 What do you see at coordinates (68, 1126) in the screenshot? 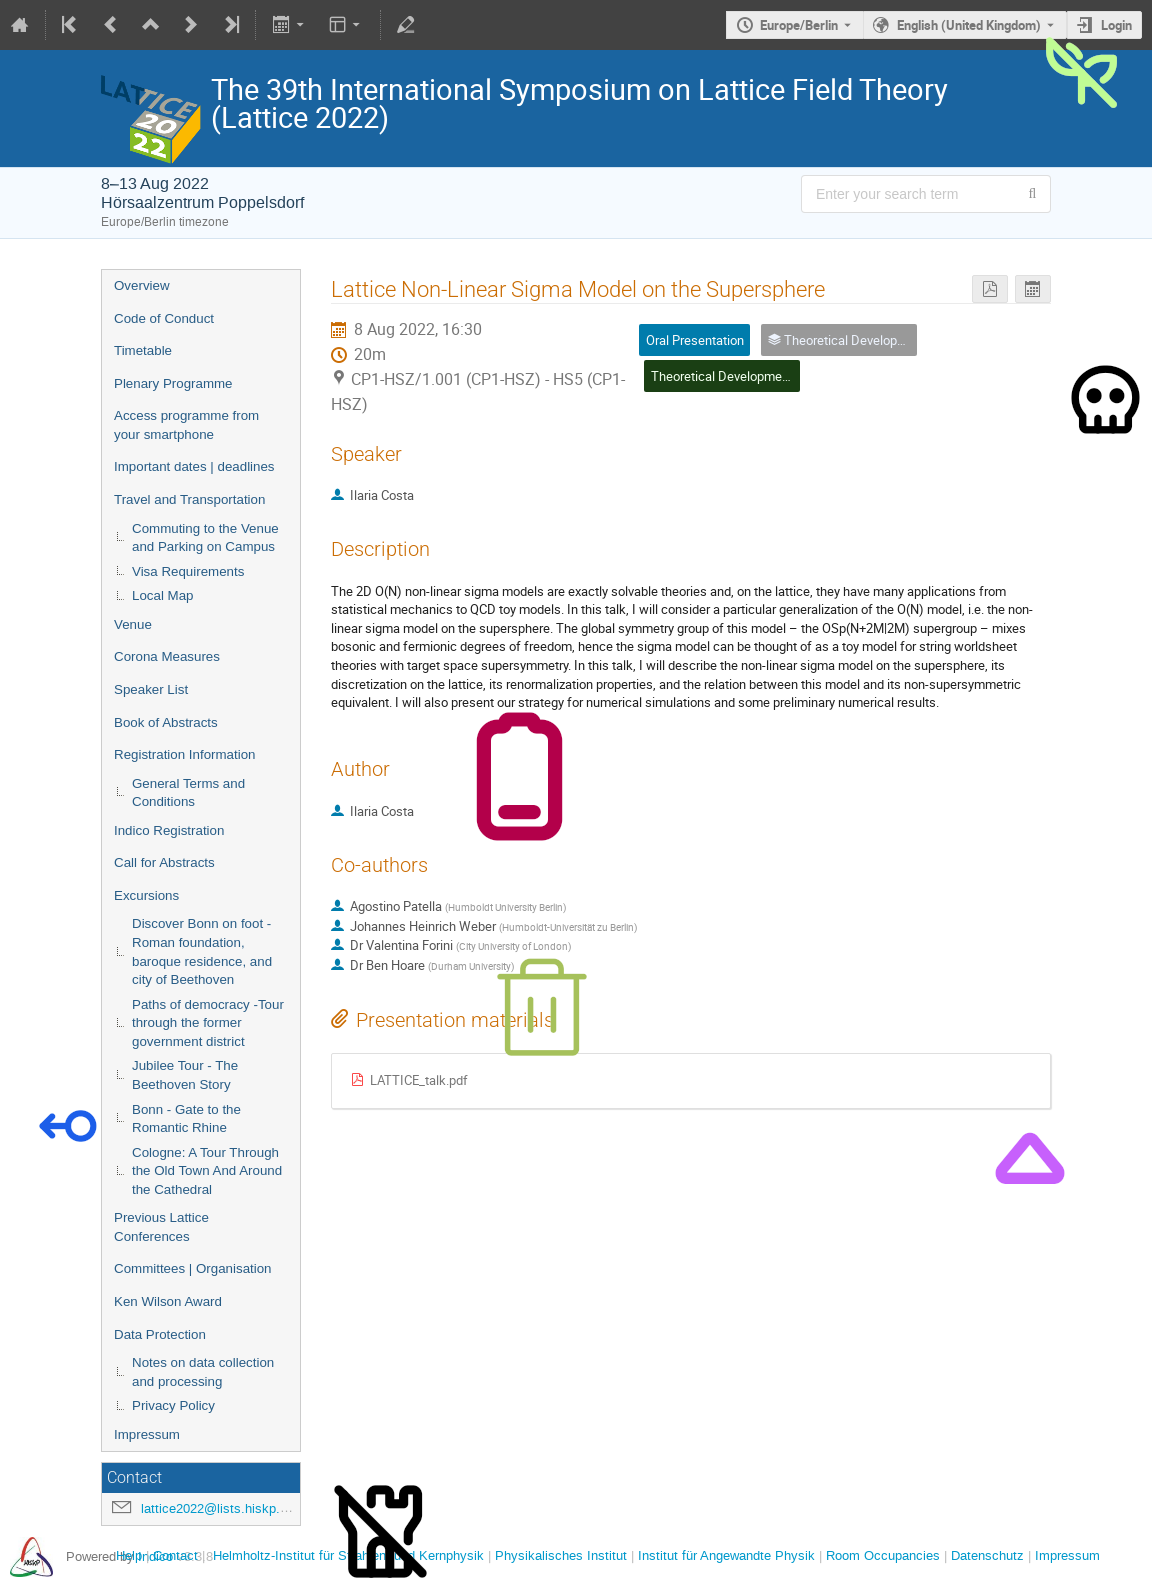
I see `swipe left to dismiss or navigate back` at bounding box center [68, 1126].